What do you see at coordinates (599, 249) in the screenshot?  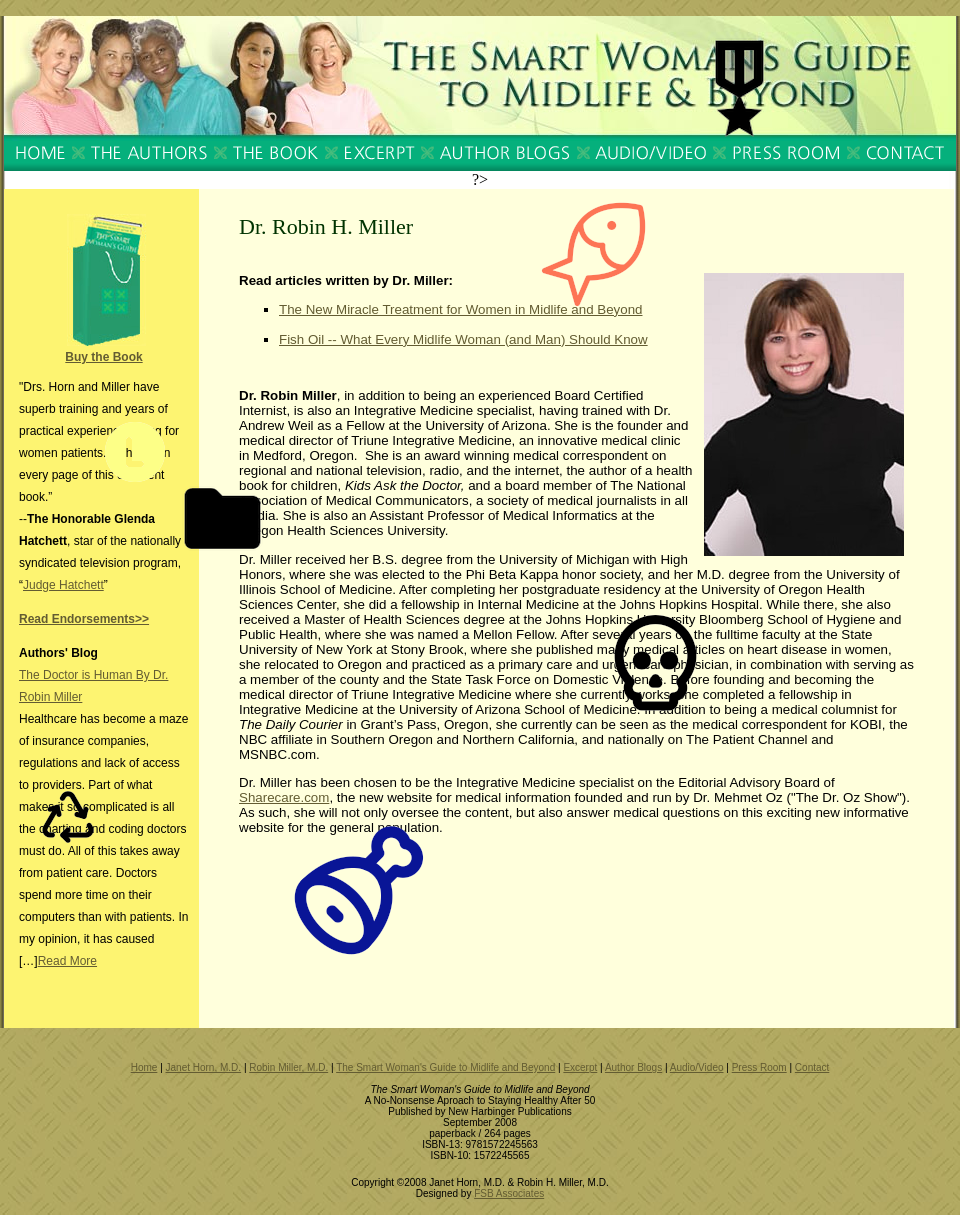 I see `browse seafood or fish-related content` at bounding box center [599, 249].